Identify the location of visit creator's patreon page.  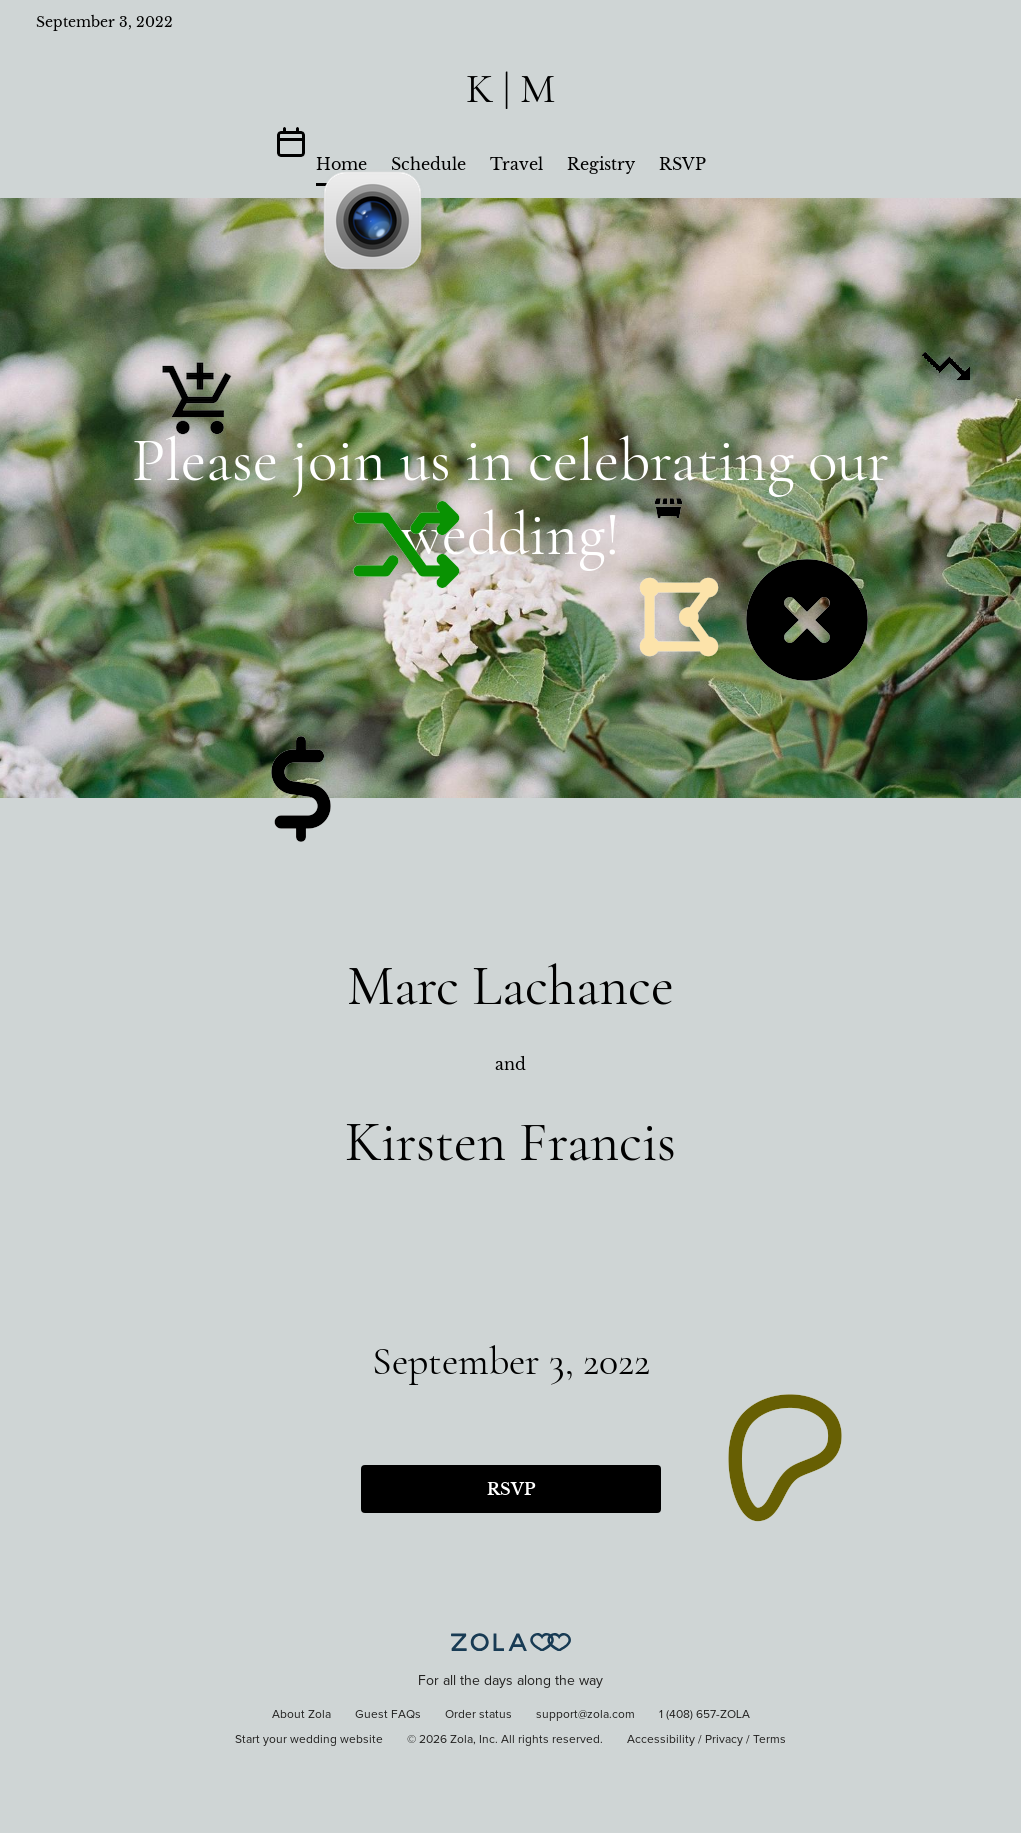
(780, 1455).